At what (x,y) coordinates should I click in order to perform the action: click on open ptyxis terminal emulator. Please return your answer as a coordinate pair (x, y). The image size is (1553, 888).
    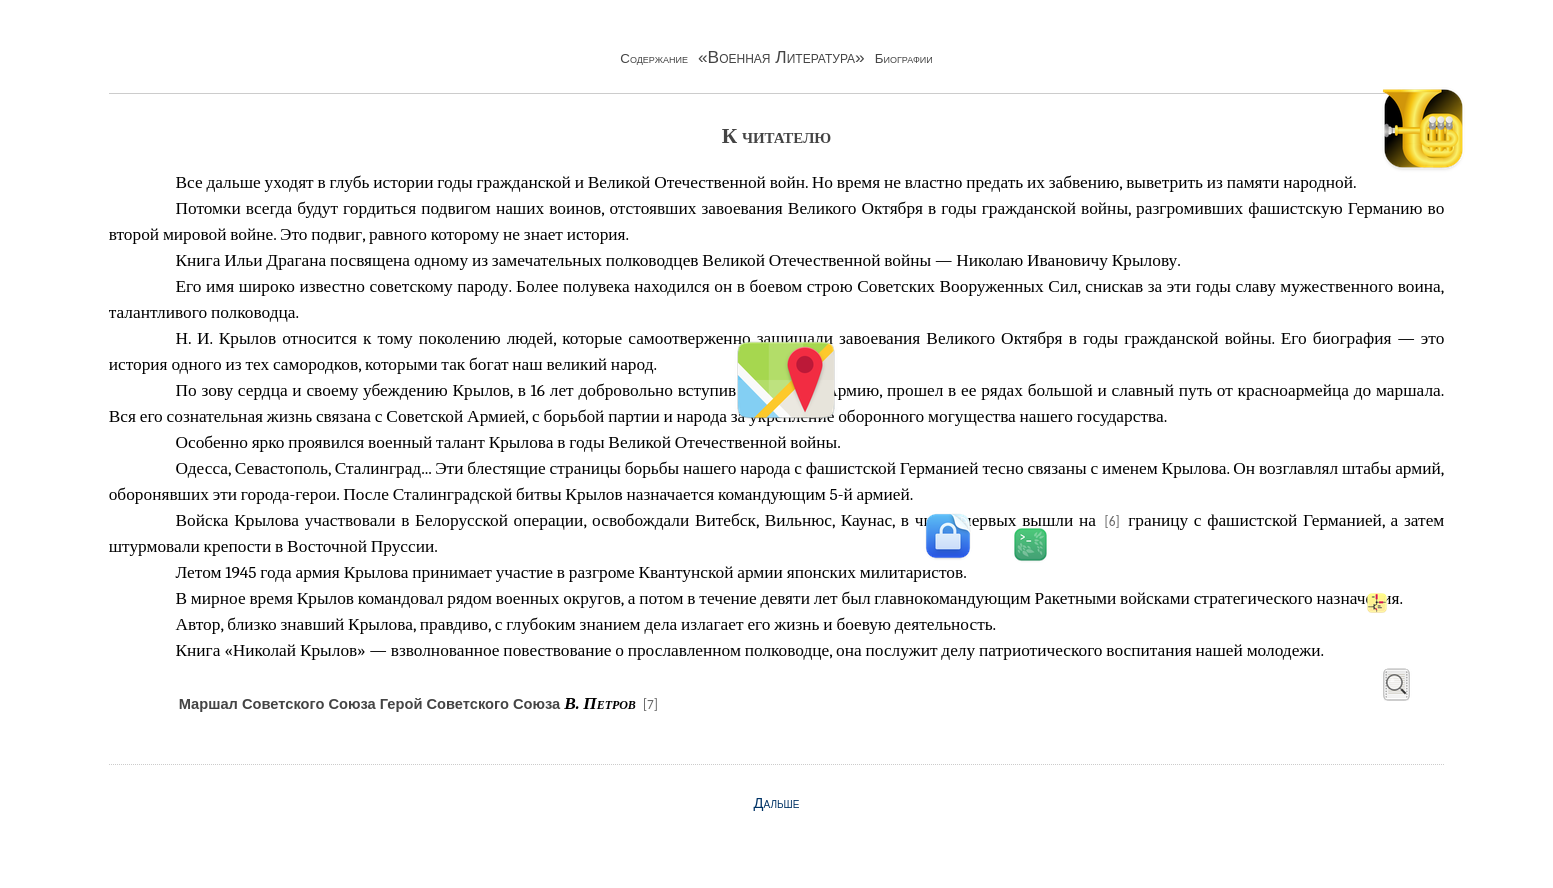
    Looking at the image, I should click on (1030, 544).